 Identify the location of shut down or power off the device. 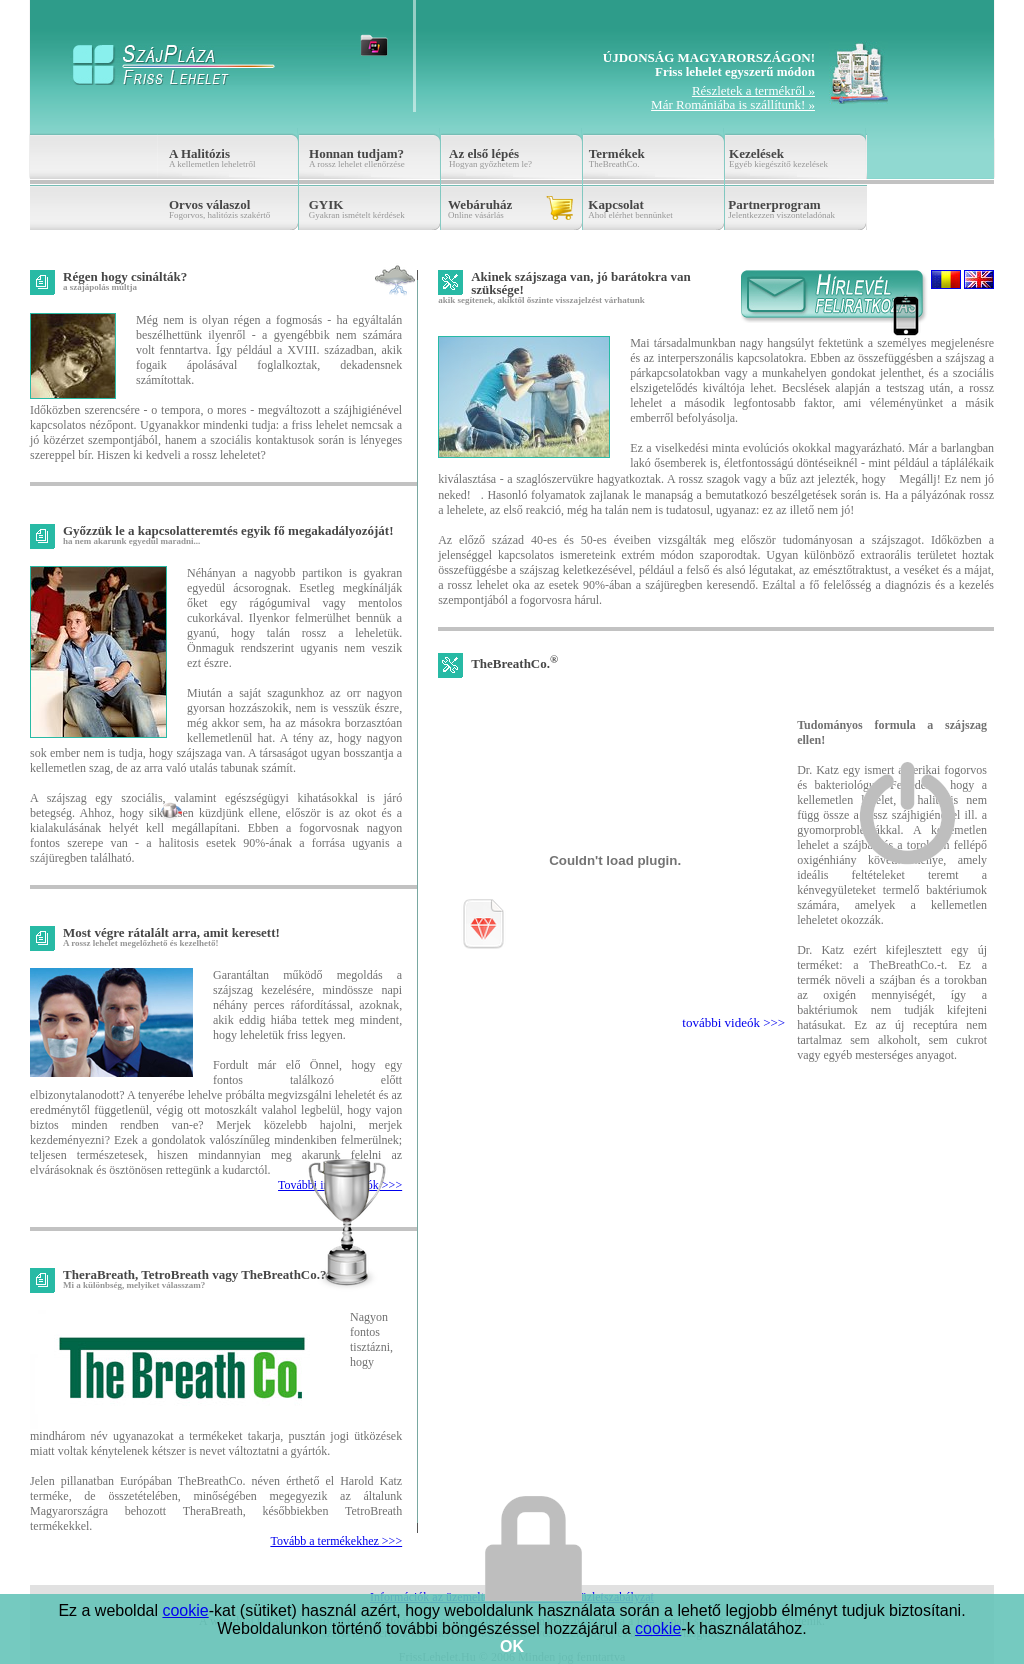
(907, 816).